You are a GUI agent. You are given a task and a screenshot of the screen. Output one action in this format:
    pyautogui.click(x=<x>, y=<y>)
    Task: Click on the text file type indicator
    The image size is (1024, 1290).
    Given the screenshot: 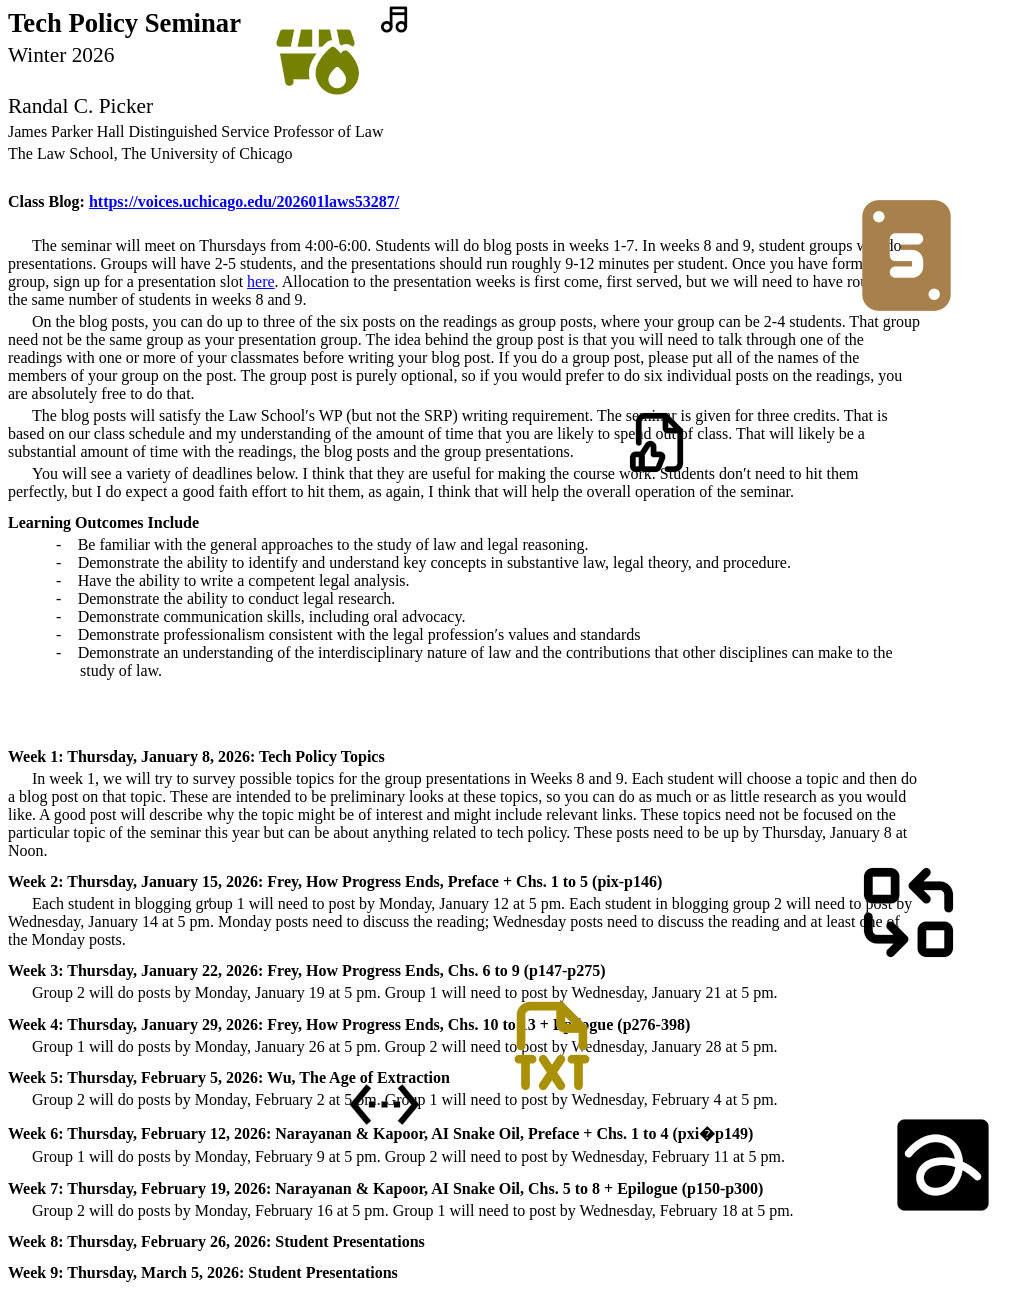 What is the action you would take?
    pyautogui.click(x=552, y=1046)
    